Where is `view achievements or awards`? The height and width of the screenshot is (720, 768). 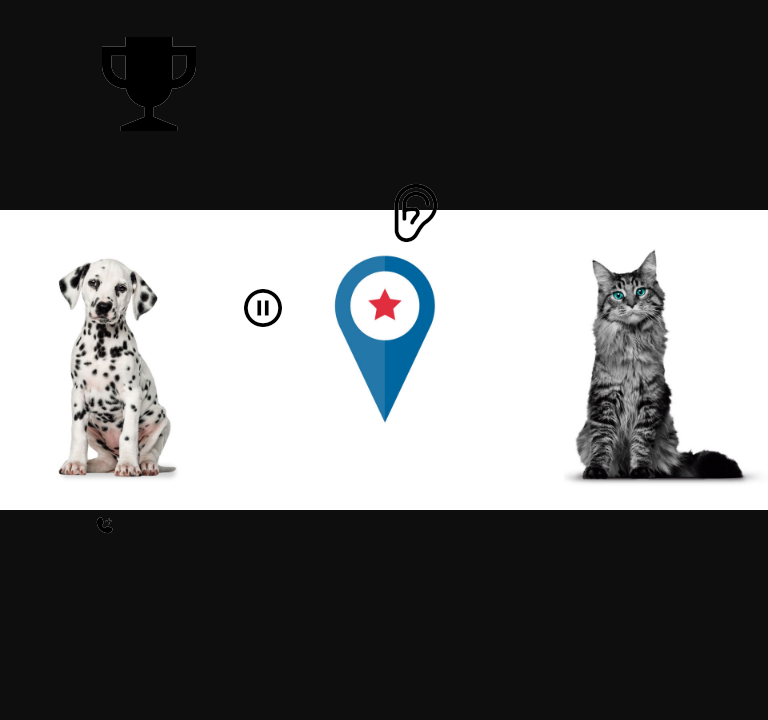
view achievements or awards is located at coordinates (149, 84).